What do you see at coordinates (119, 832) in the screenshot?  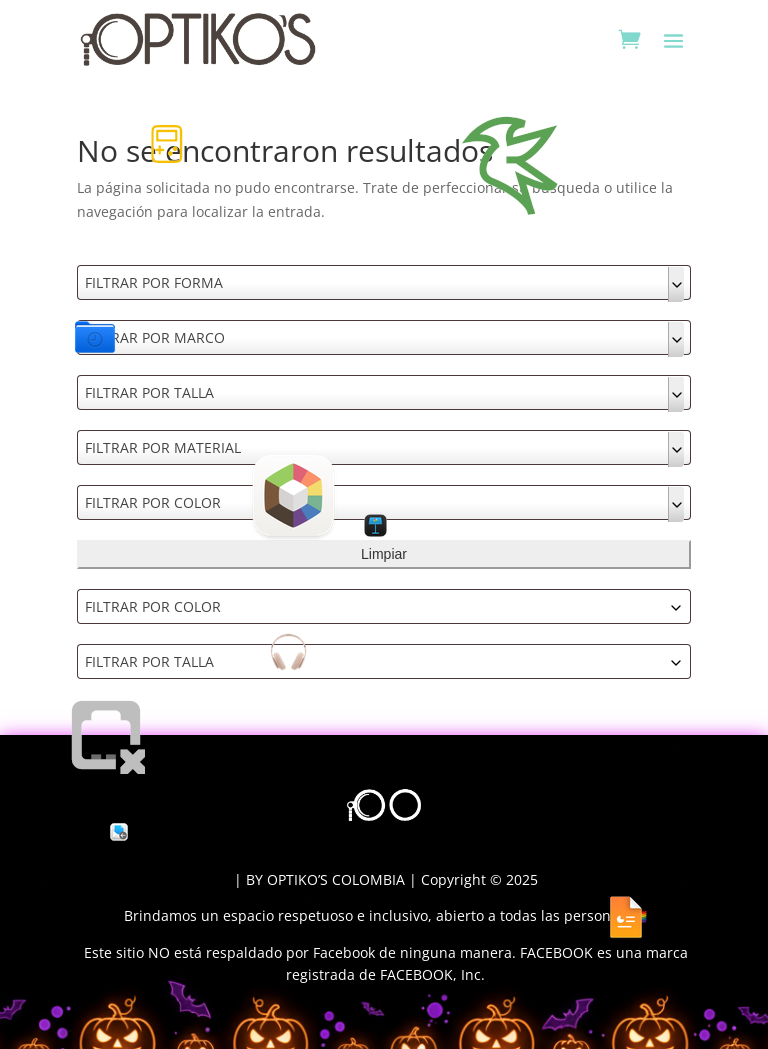 I see `import contacts or data into kontact` at bounding box center [119, 832].